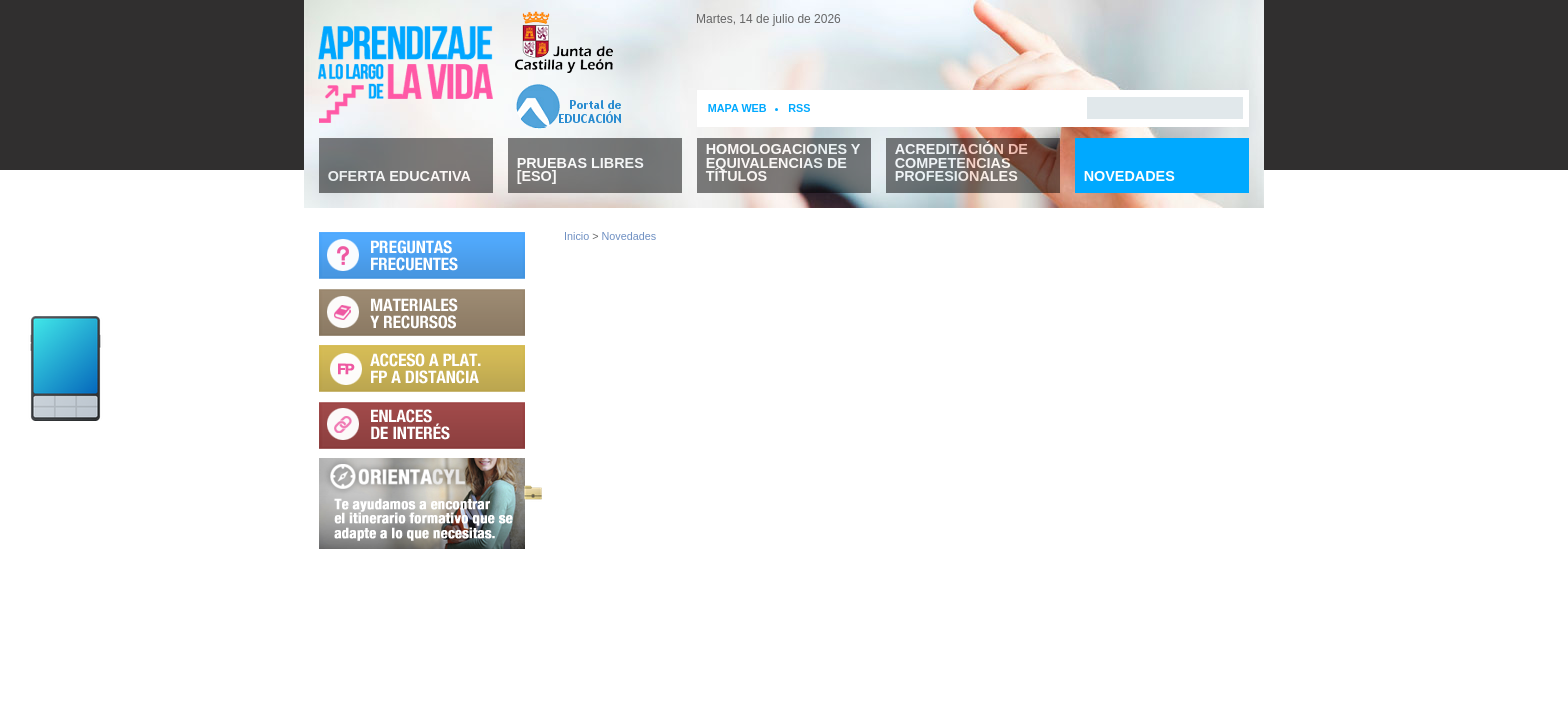  What do you see at coordinates (65, 368) in the screenshot?
I see `access mobile device settings` at bounding box center [65, 368].